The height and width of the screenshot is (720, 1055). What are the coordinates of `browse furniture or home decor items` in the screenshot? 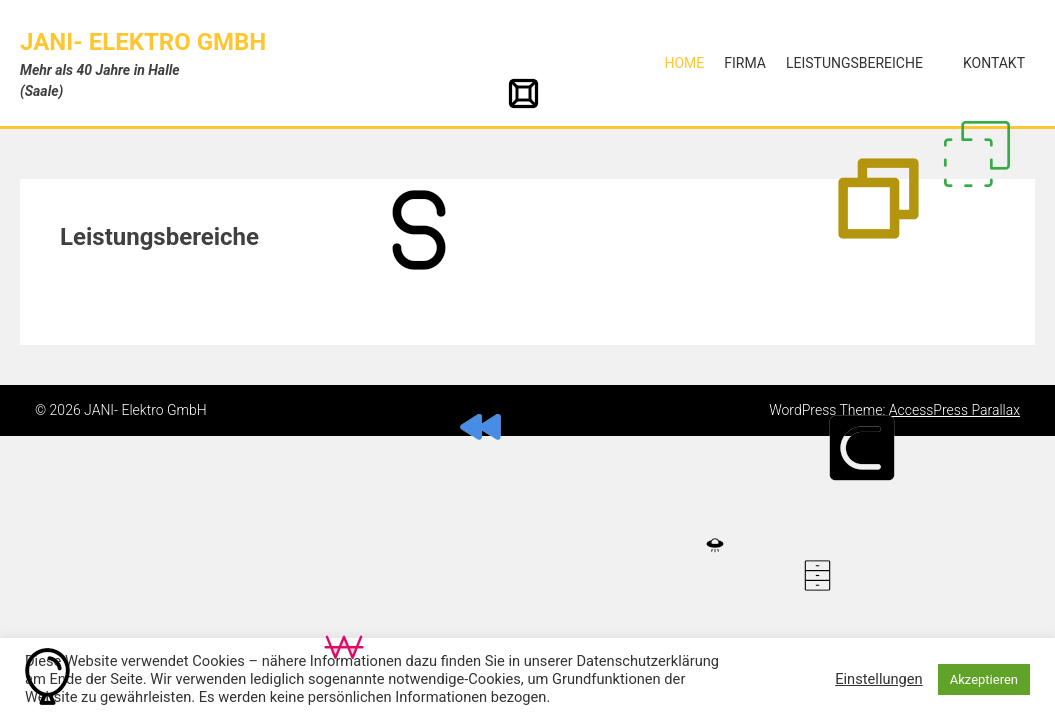 It's located at (817, 575).